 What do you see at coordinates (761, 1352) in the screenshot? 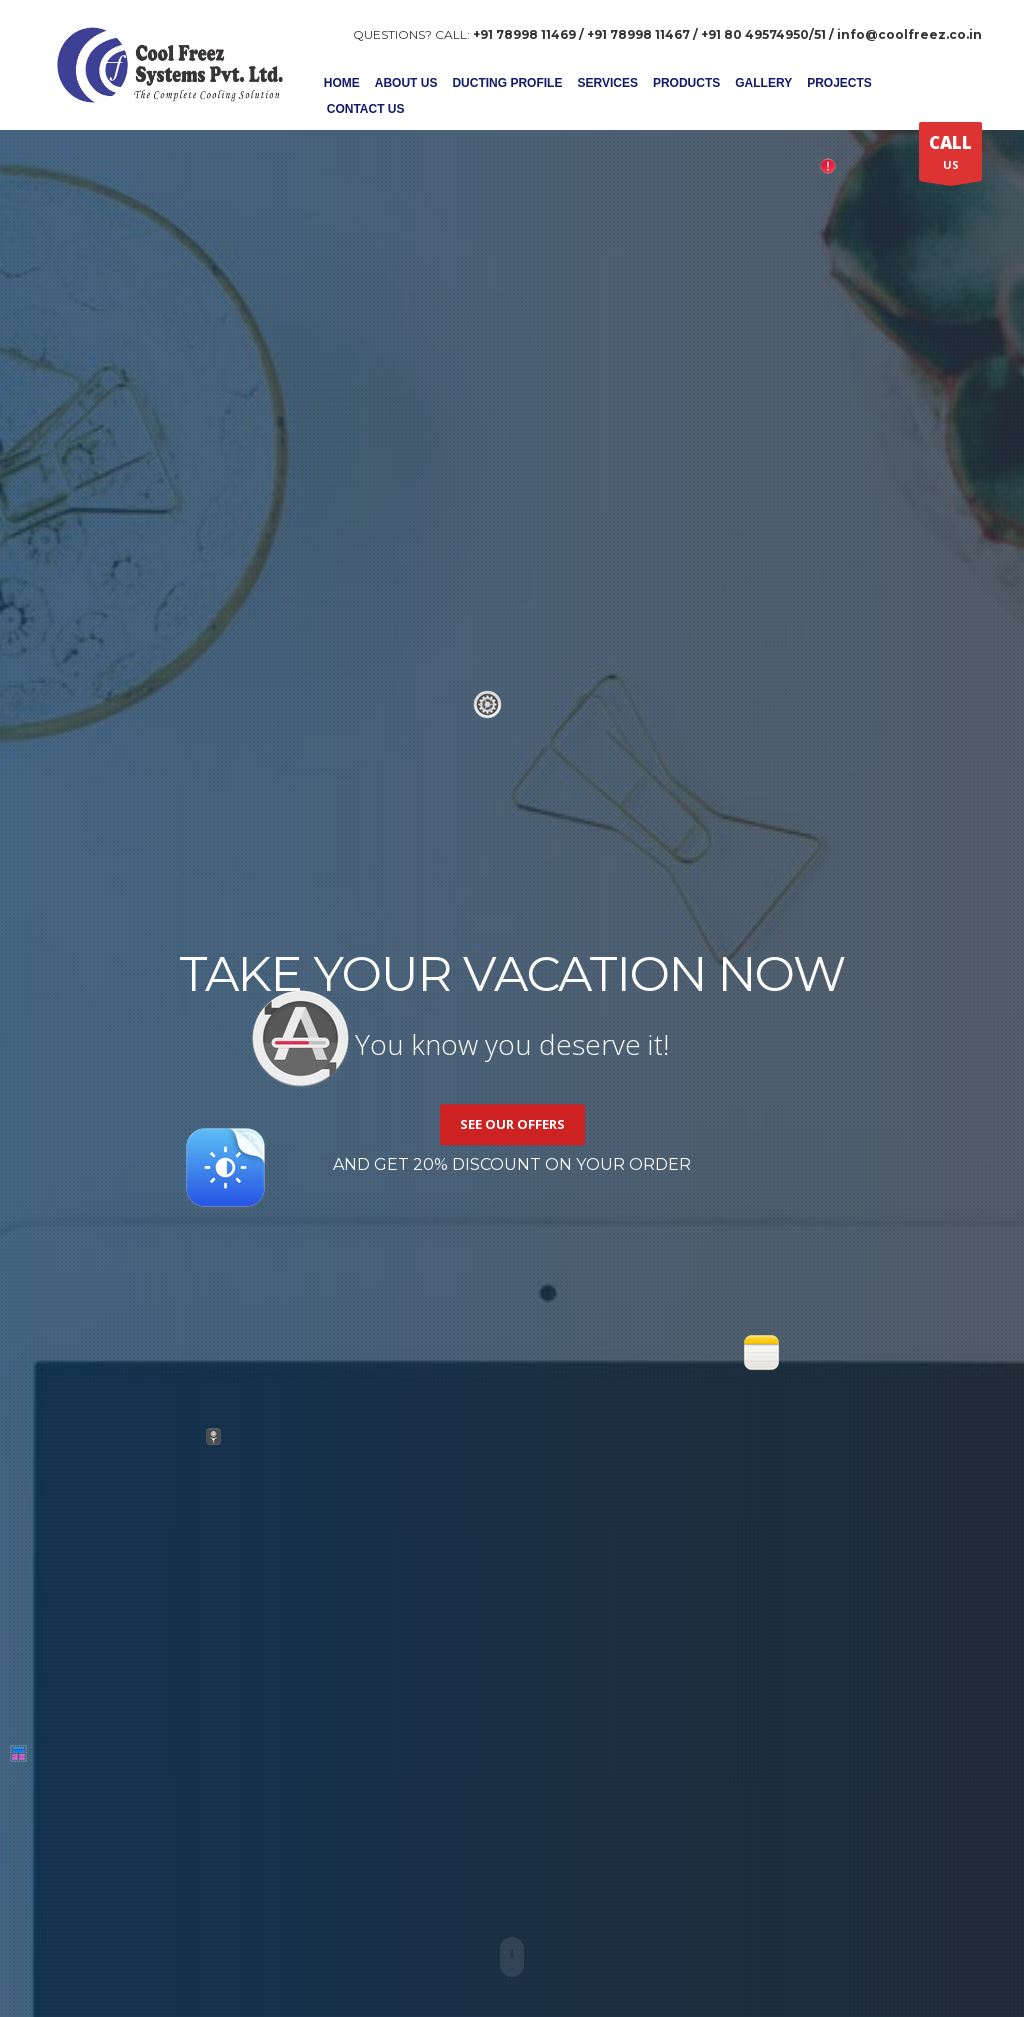
I see `open the Notes app` at bounding box center [761, 1352].